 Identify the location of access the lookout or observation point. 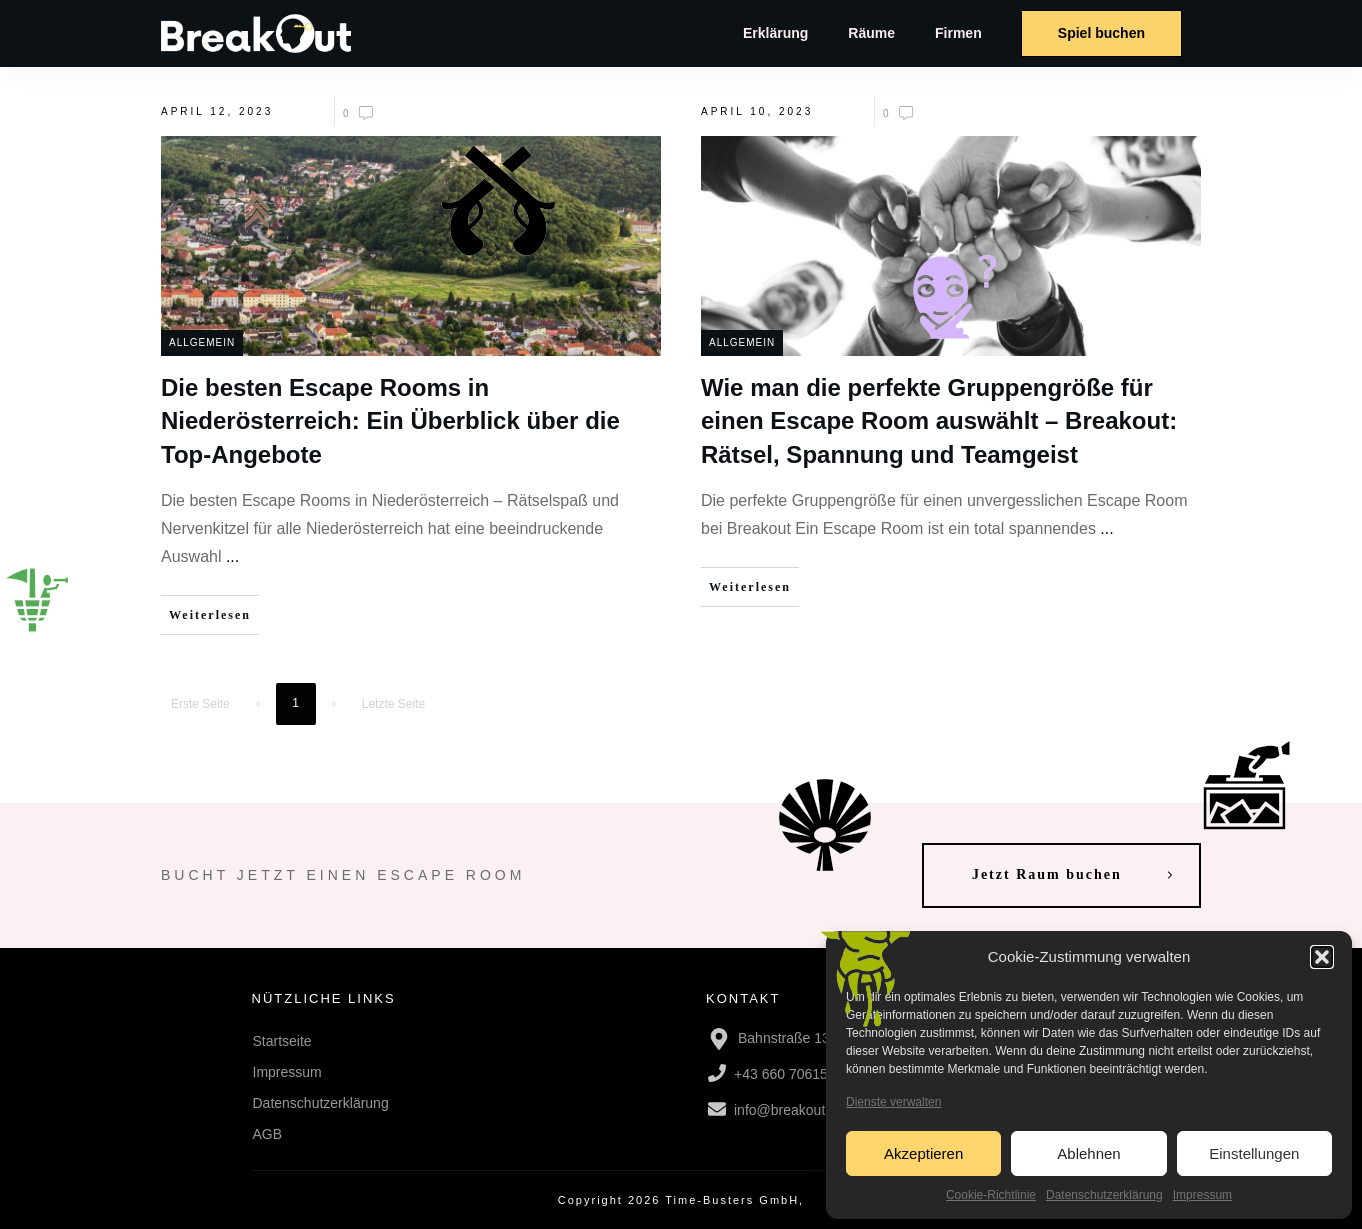
(37, 599).